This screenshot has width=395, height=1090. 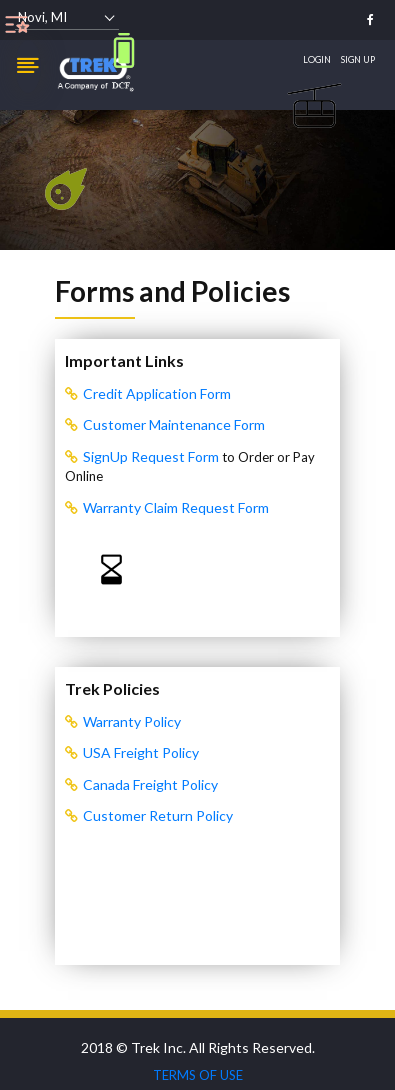 I want to click on access cable car or gondola transit options, so click(x=314, y=106).